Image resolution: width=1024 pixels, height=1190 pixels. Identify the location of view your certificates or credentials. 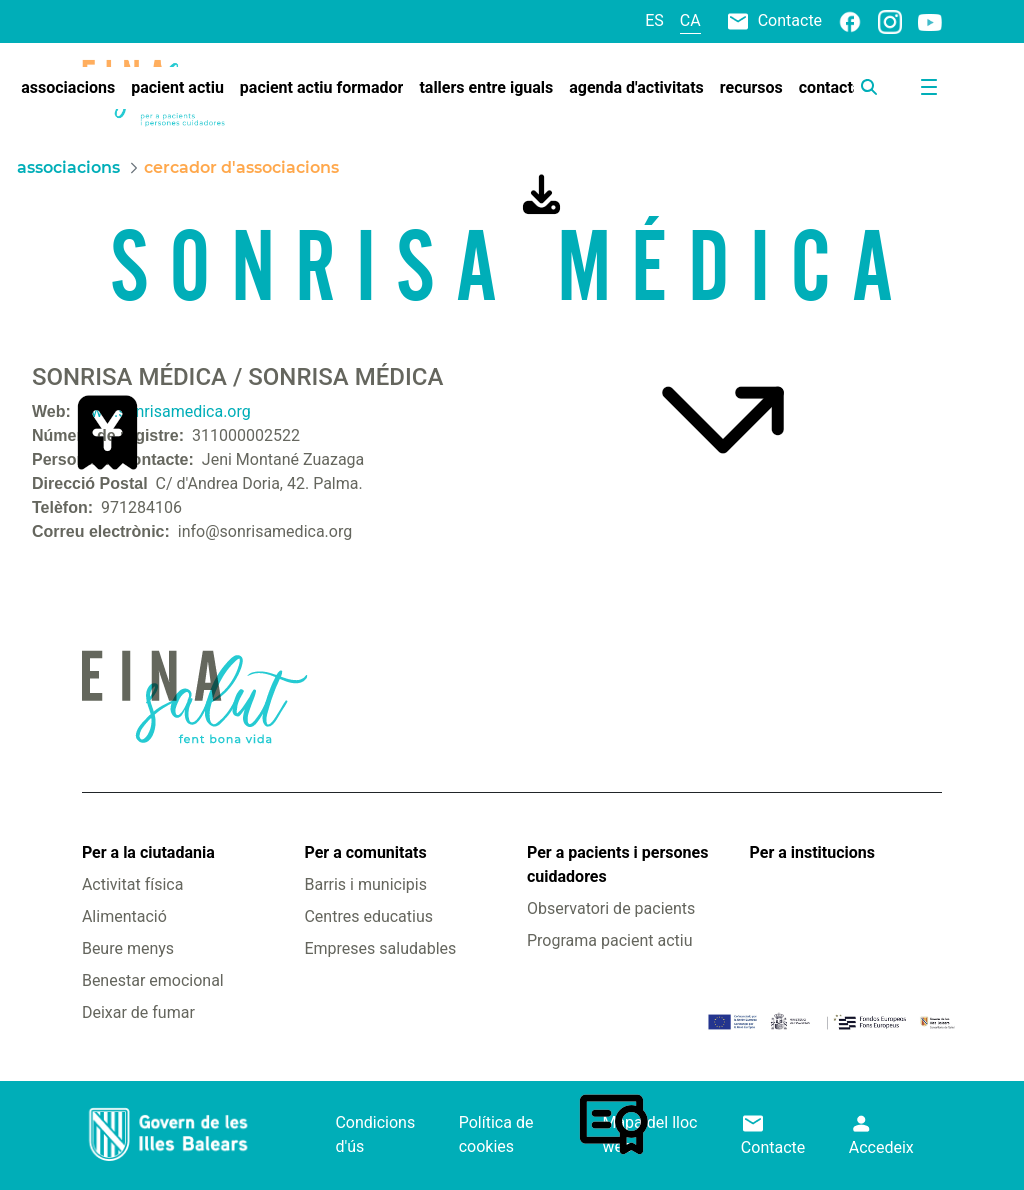
(611, 1121).